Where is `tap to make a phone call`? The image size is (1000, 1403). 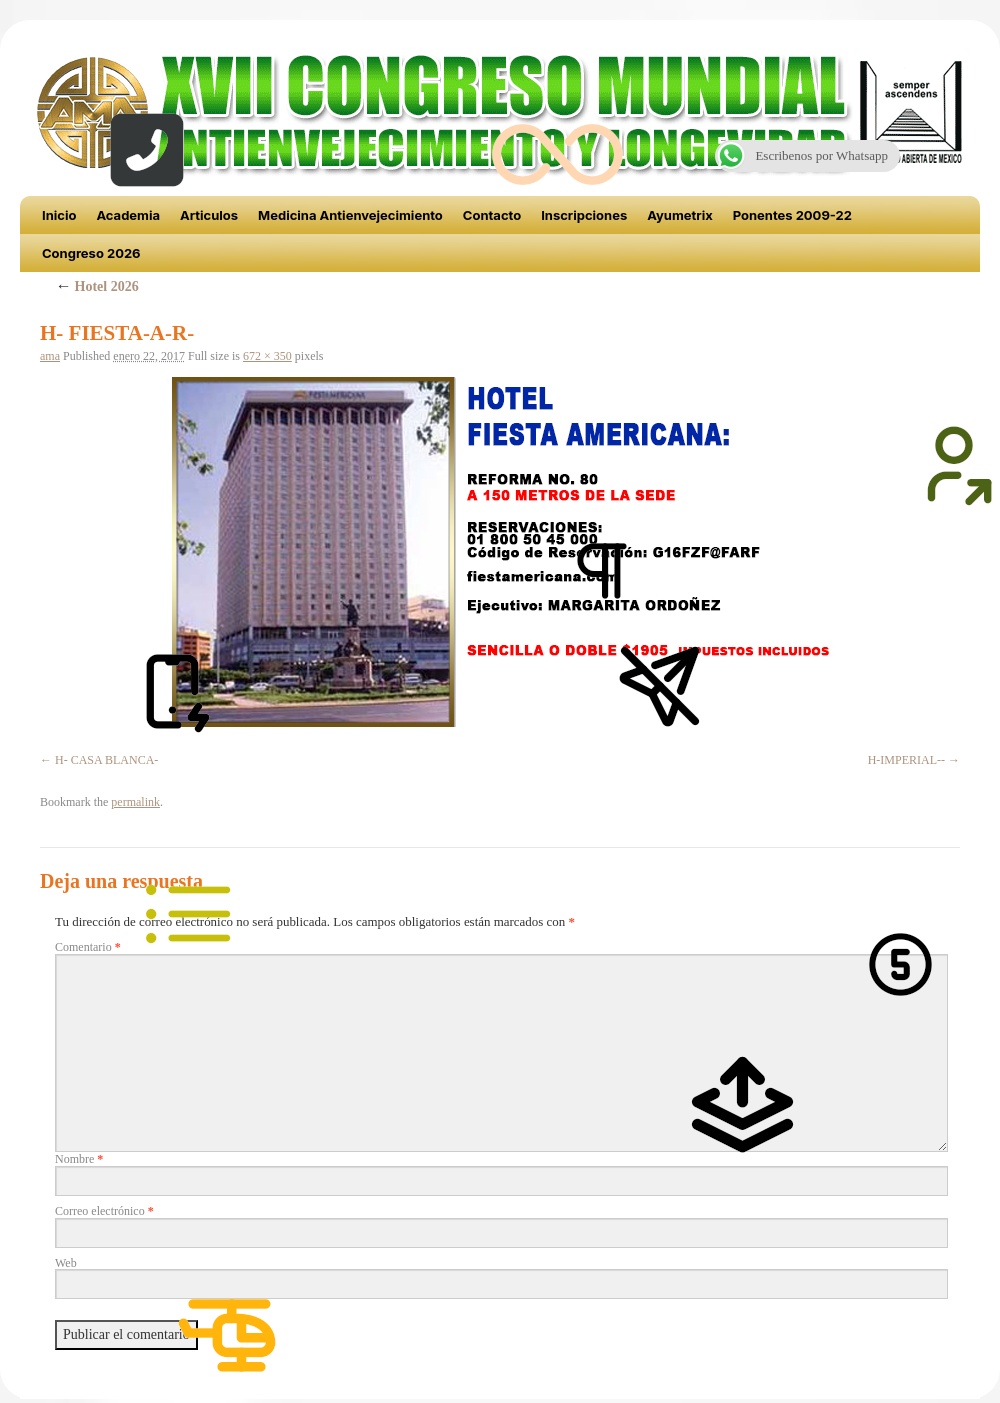 tap to make a phone call is located at coordinates (147, 150).